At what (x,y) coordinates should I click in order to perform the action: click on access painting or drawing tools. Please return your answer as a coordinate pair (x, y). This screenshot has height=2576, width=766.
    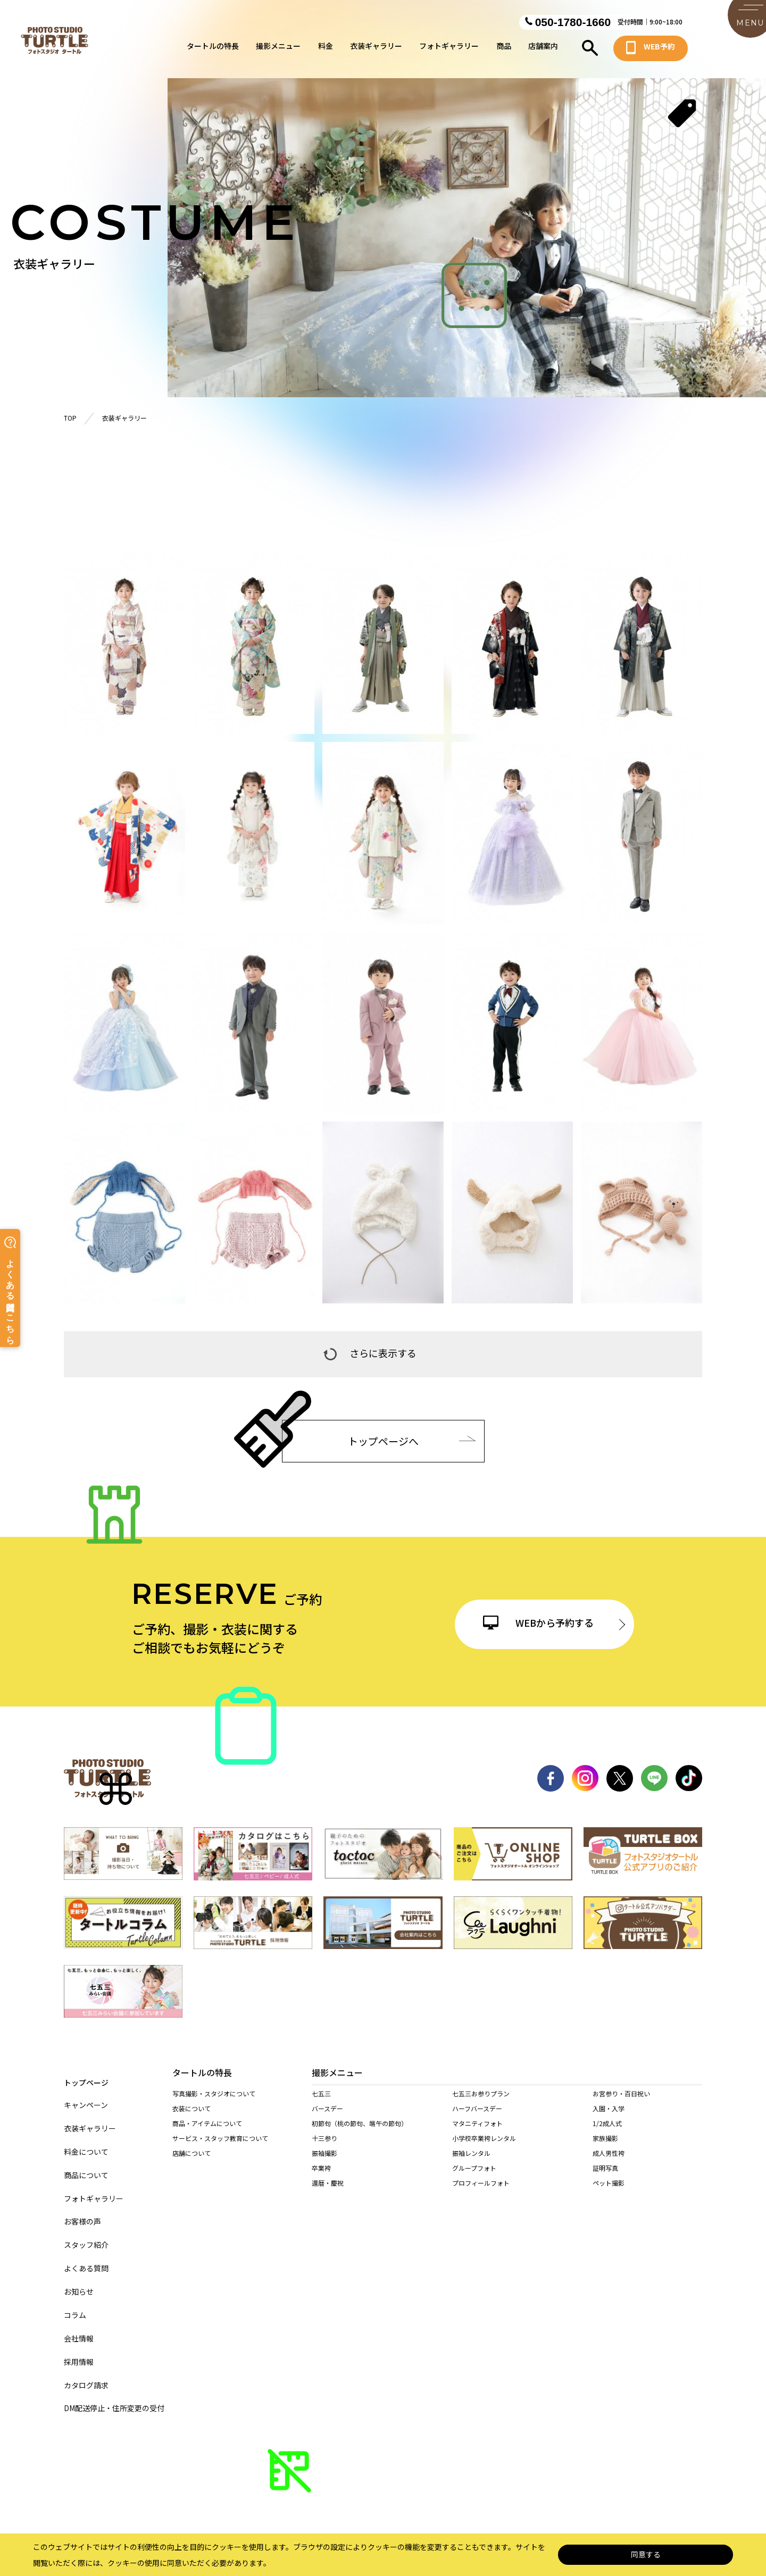
    Looking at the image, I should click on (274, 1428).